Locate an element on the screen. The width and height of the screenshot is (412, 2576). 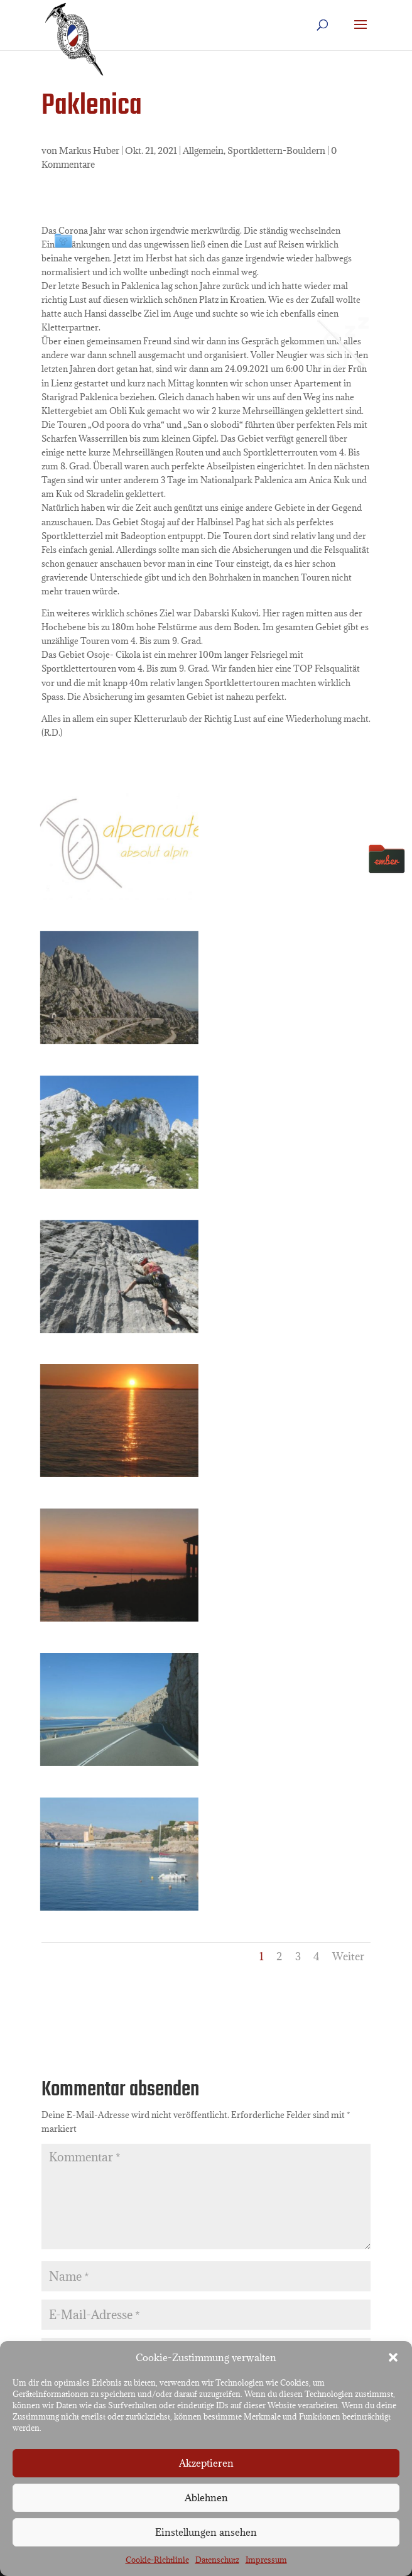
folder containing ember.js project files is located at coordinates (386, 860).